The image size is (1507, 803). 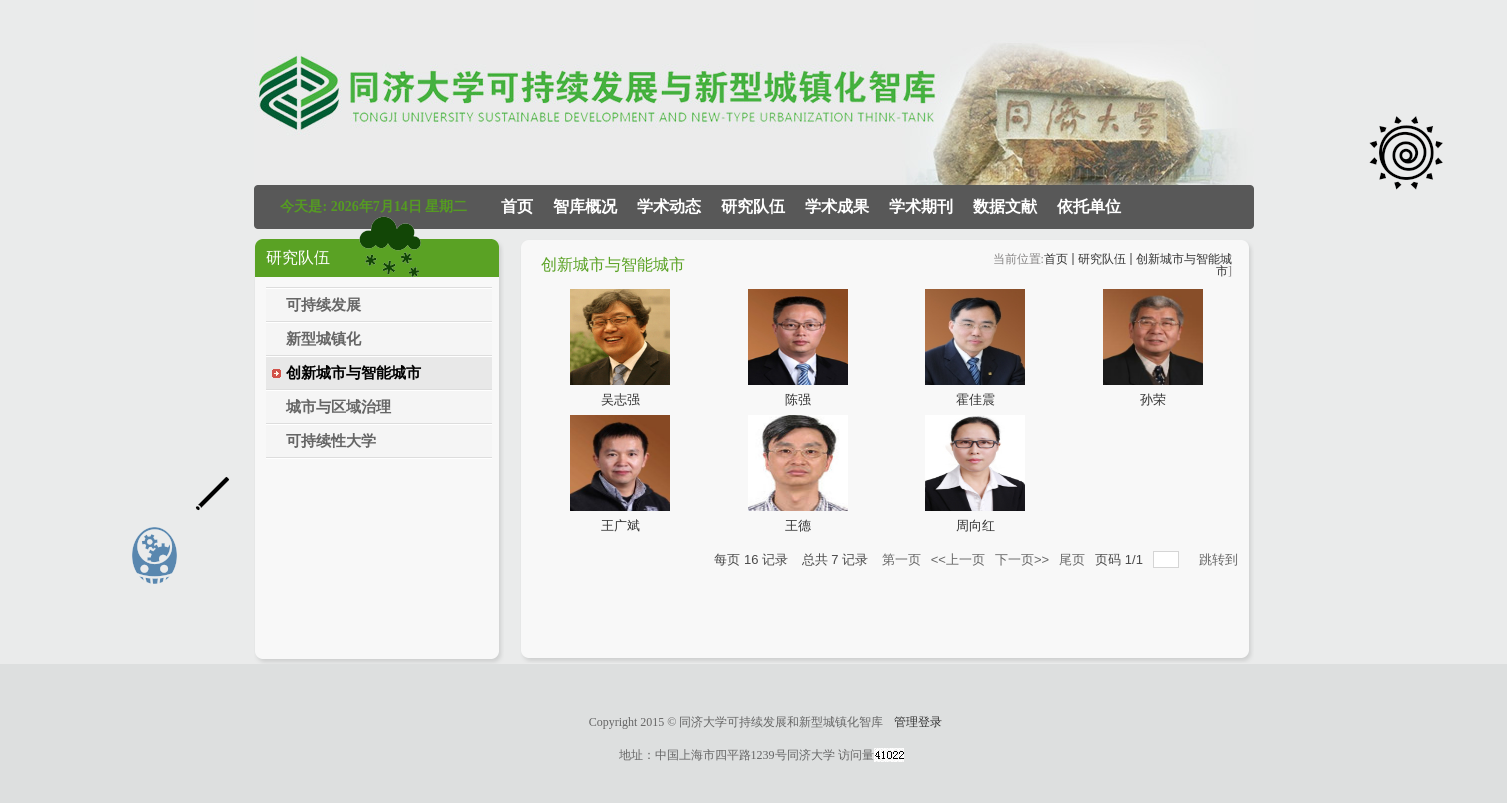 I want to click on ubisoft game launcher or storefront, so click(x=1406, y=153).